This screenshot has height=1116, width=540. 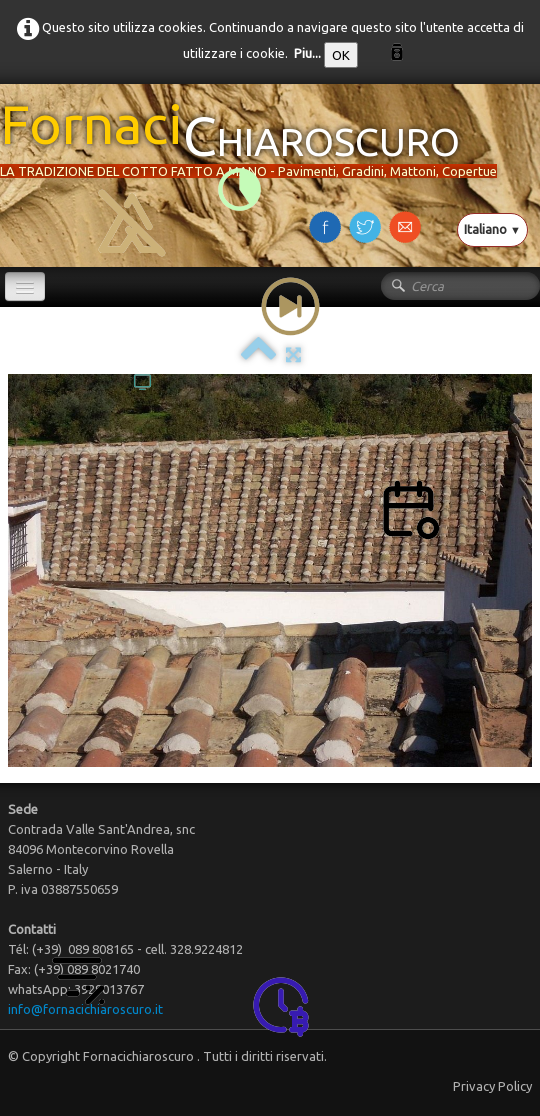 What do you see at coordinates (397, 52) in the screenshot?
I see `indicates dairy or milk product category` at bounding box center [397, 52].